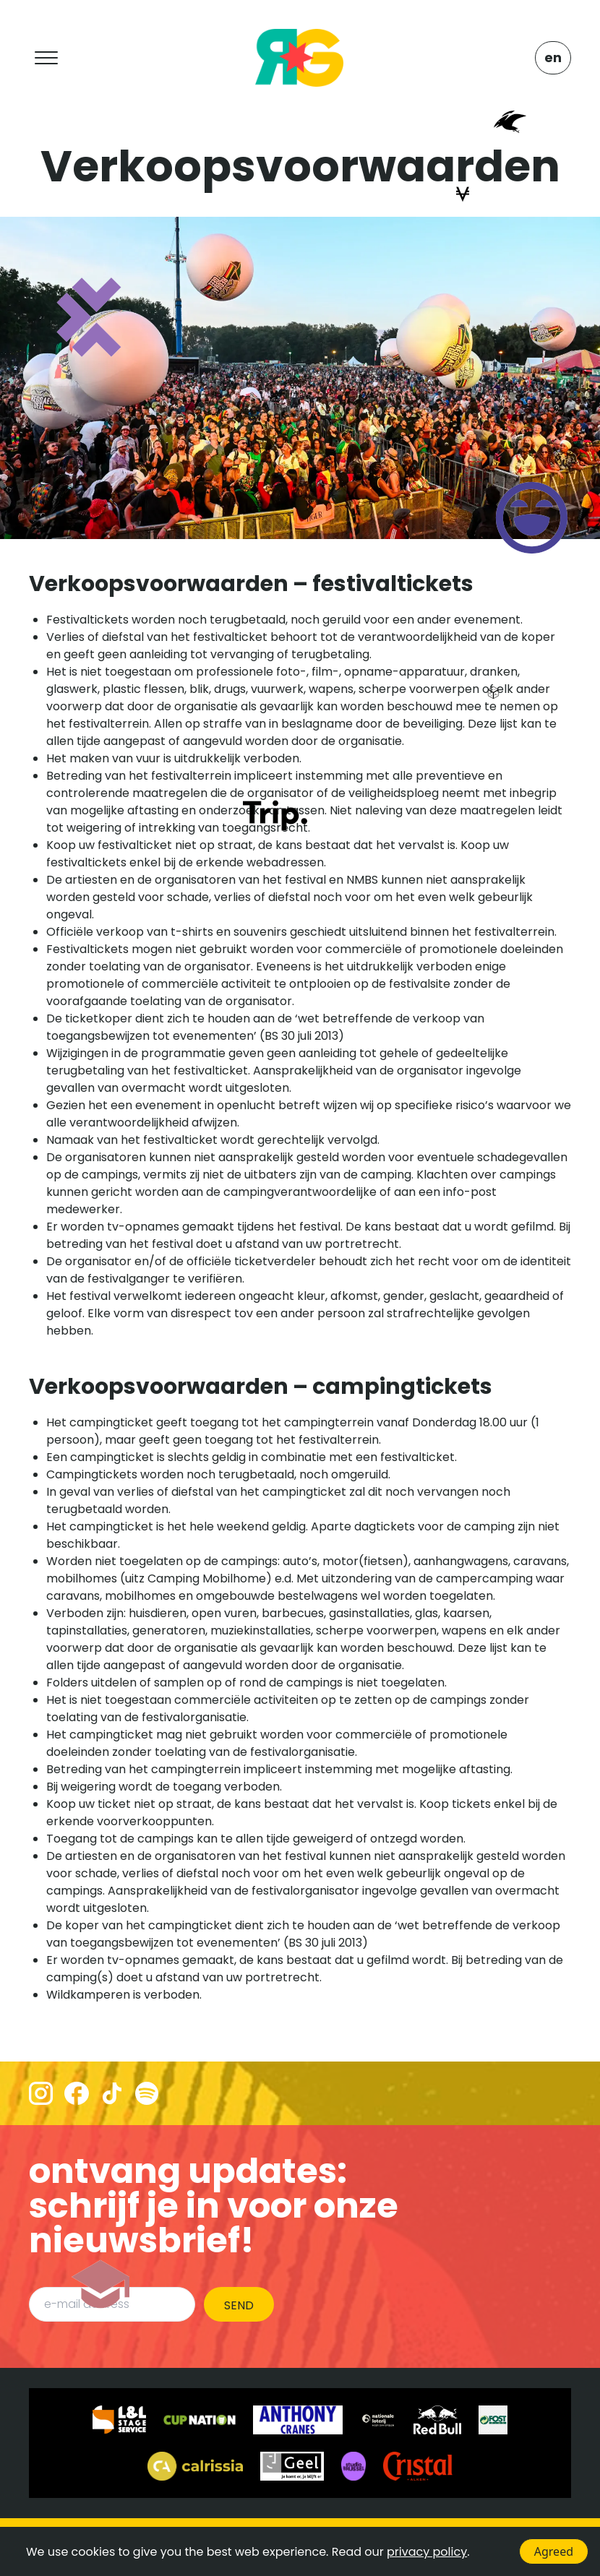 This screenshot has width=600, height=2576. I want to click on open the Trip.com app, so click(275, 815).